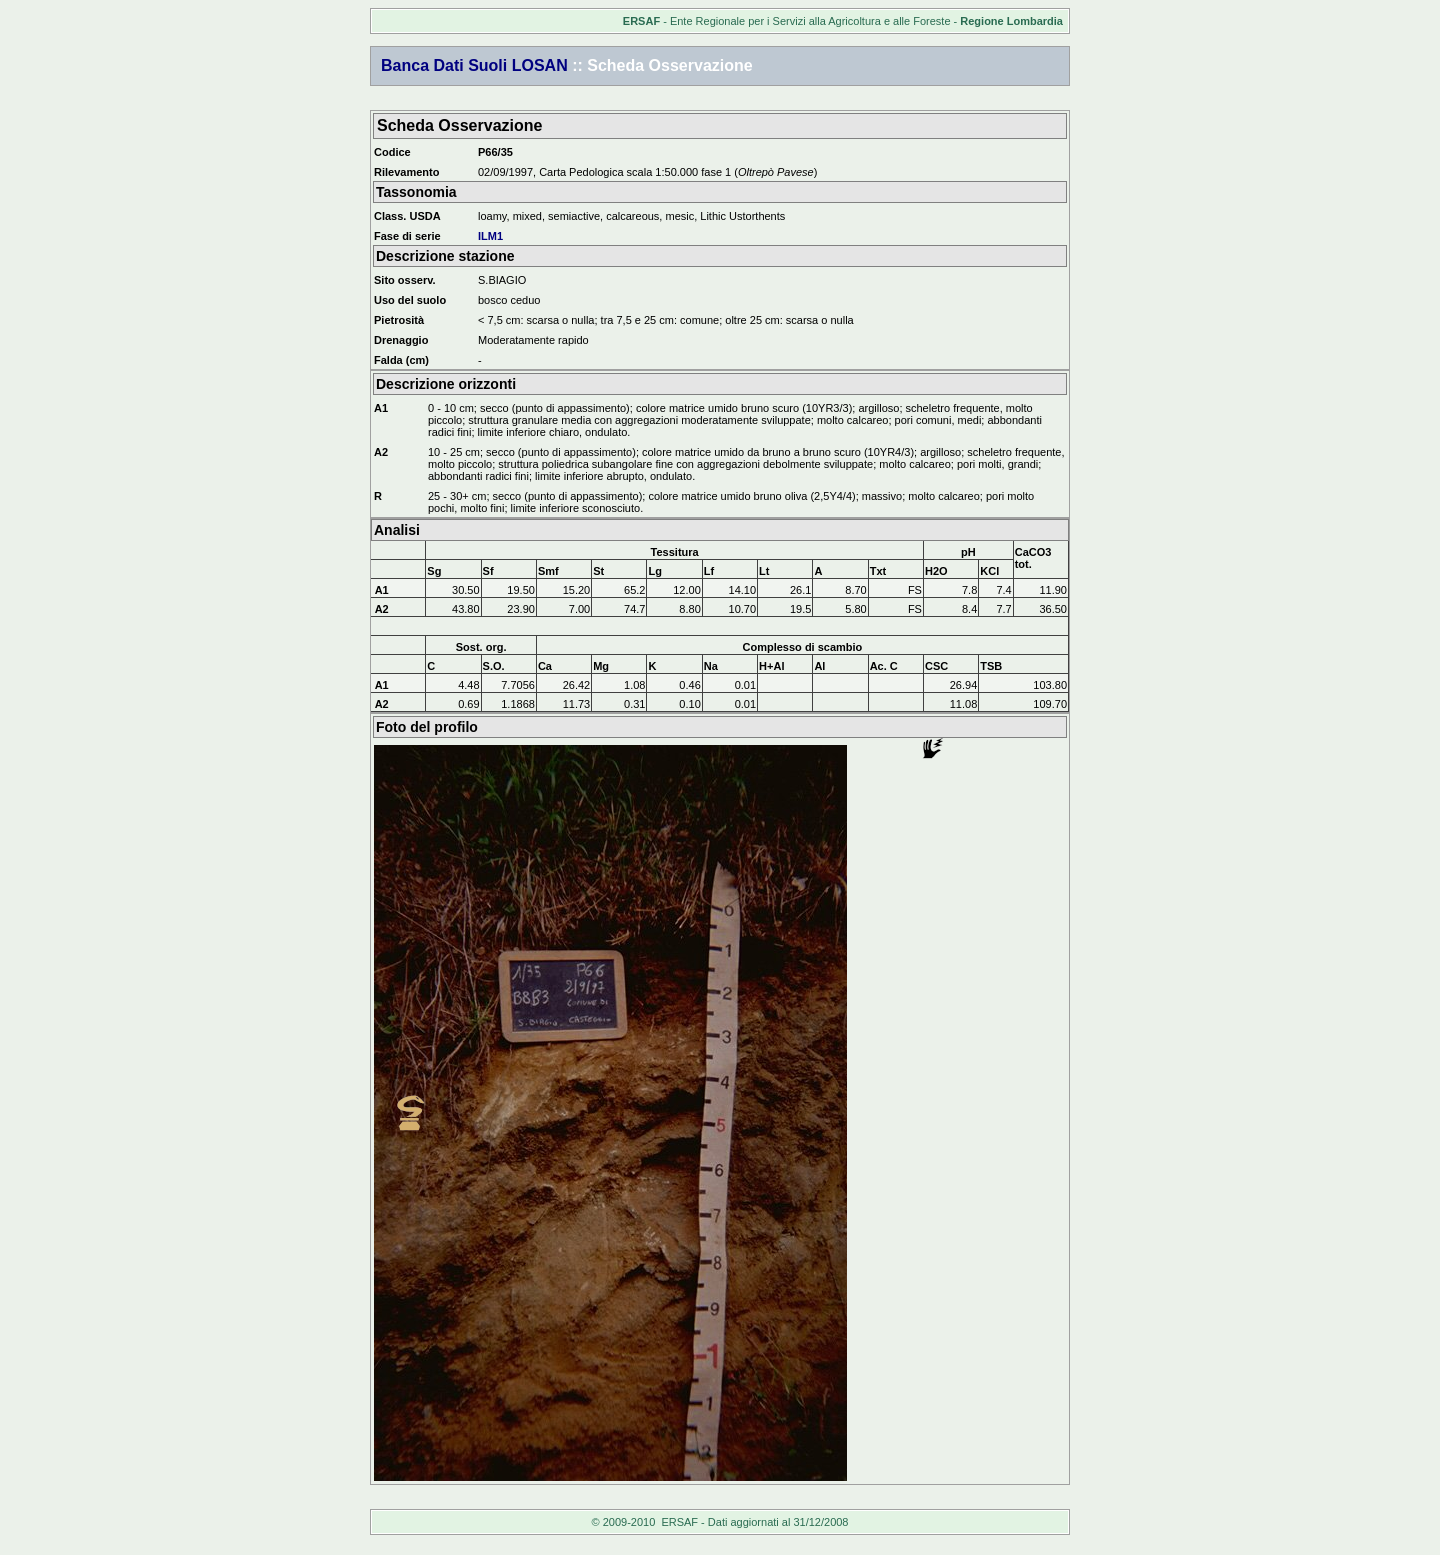 The height and width of the screenshot is (1555, 1440). I want to click on cast a lightning spell, so click(933, 747).